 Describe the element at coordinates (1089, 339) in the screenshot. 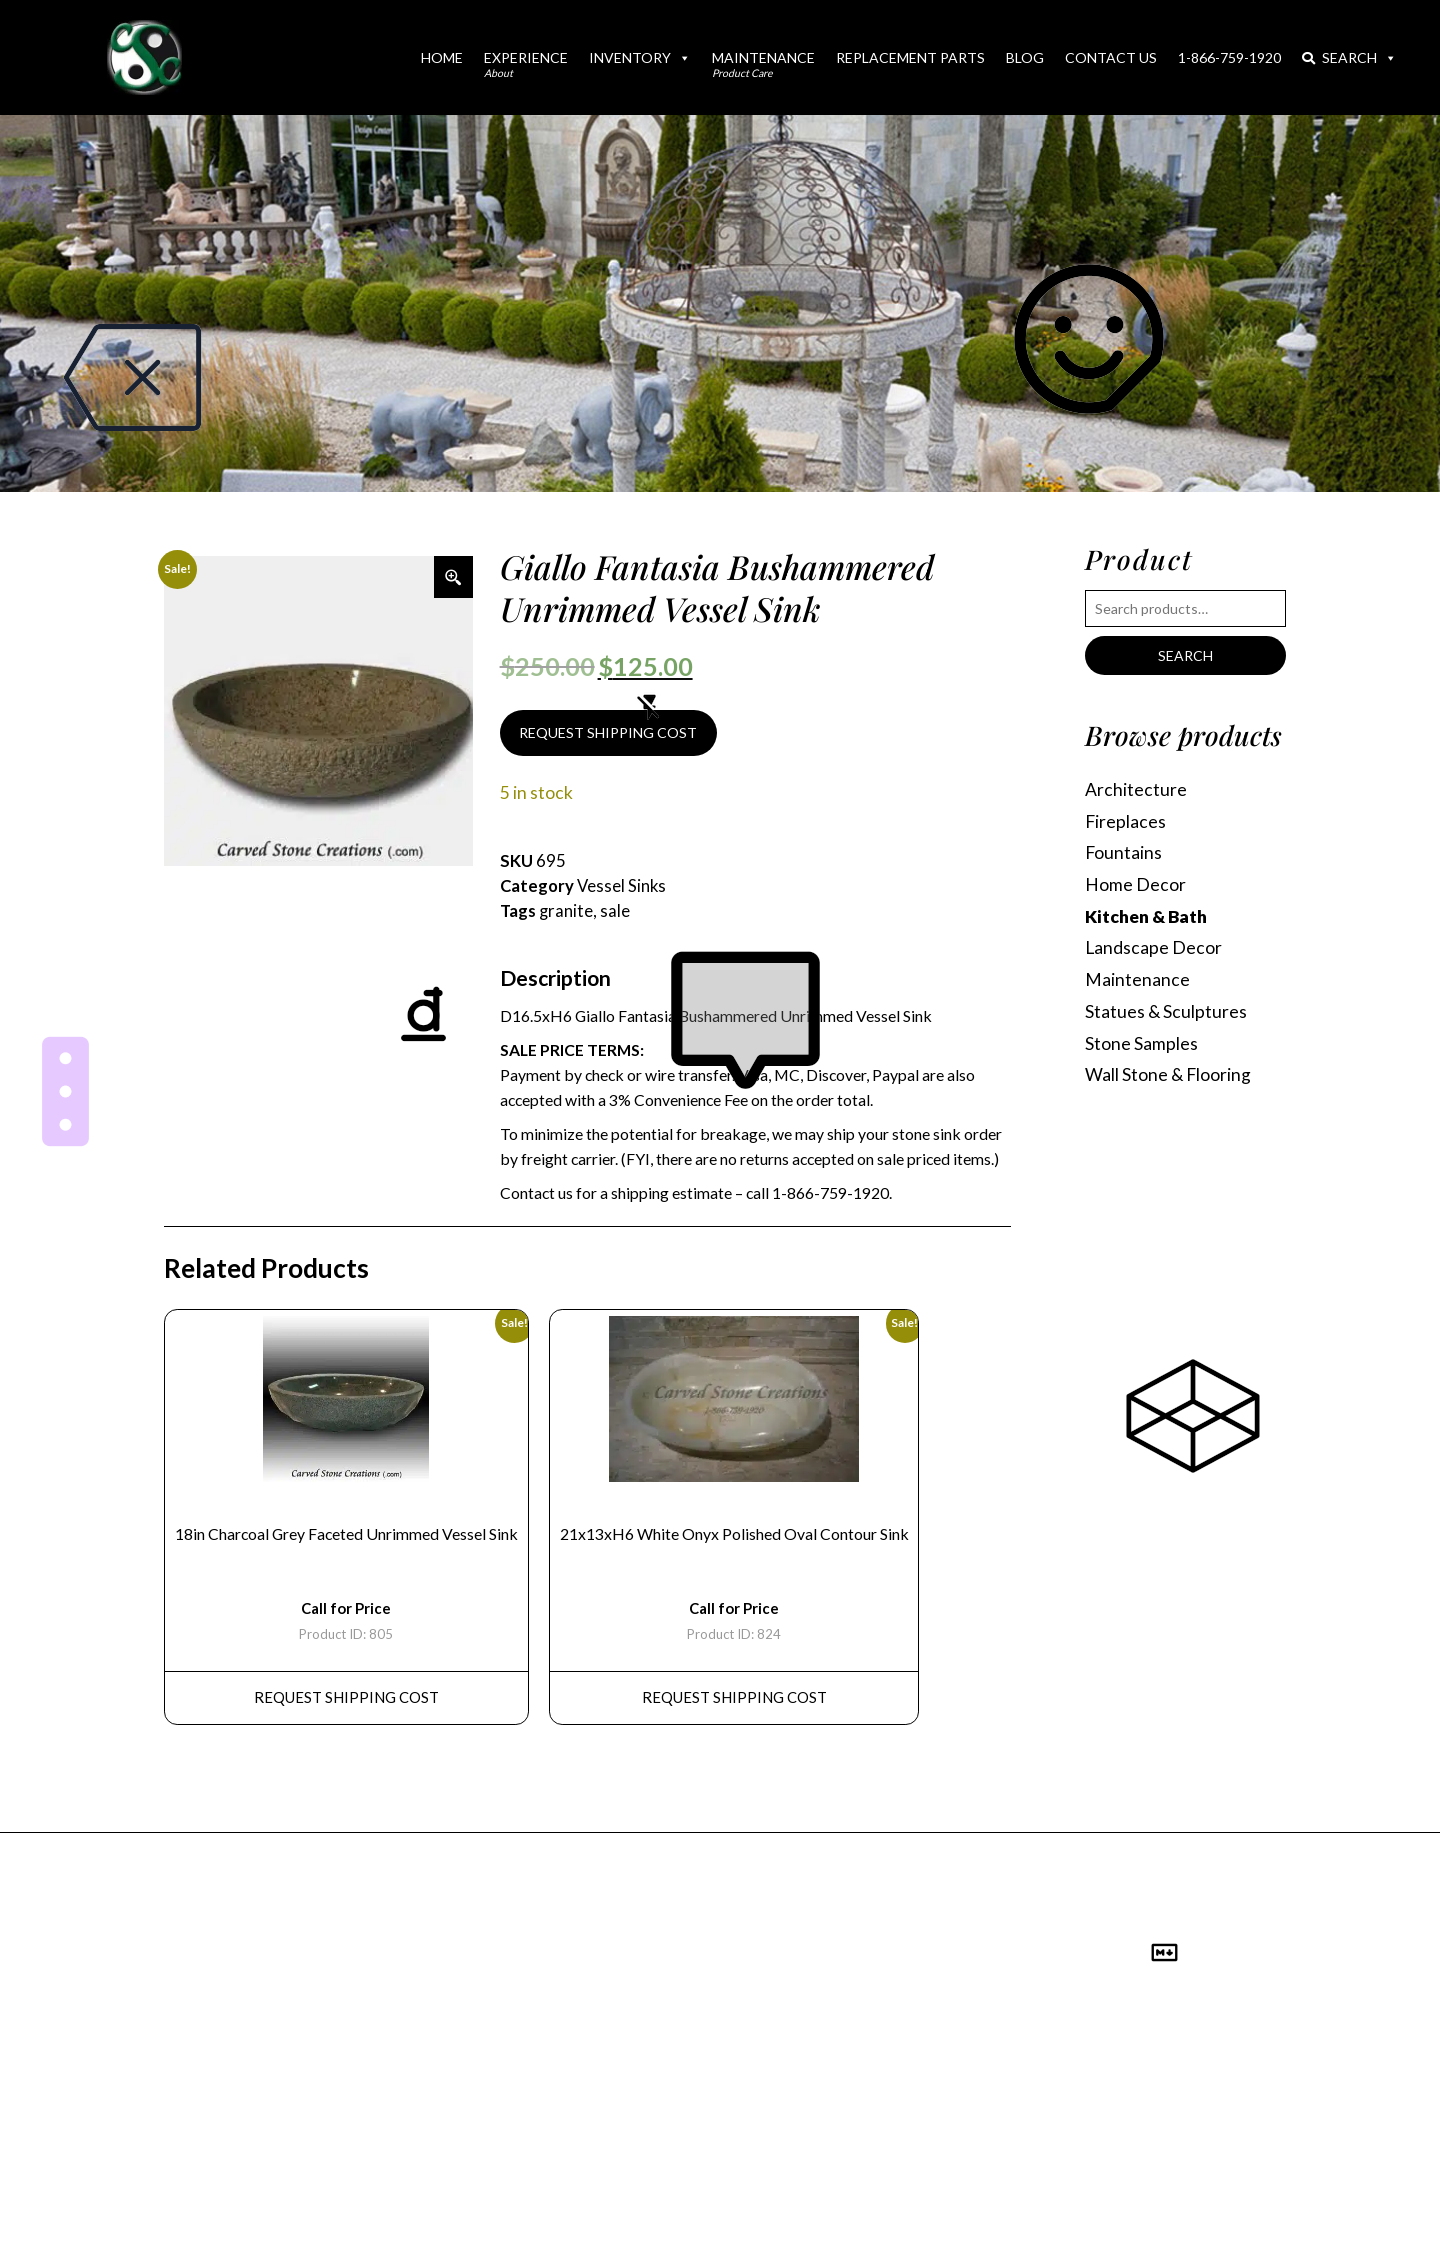

I see `add a sticker to your message` at that location.